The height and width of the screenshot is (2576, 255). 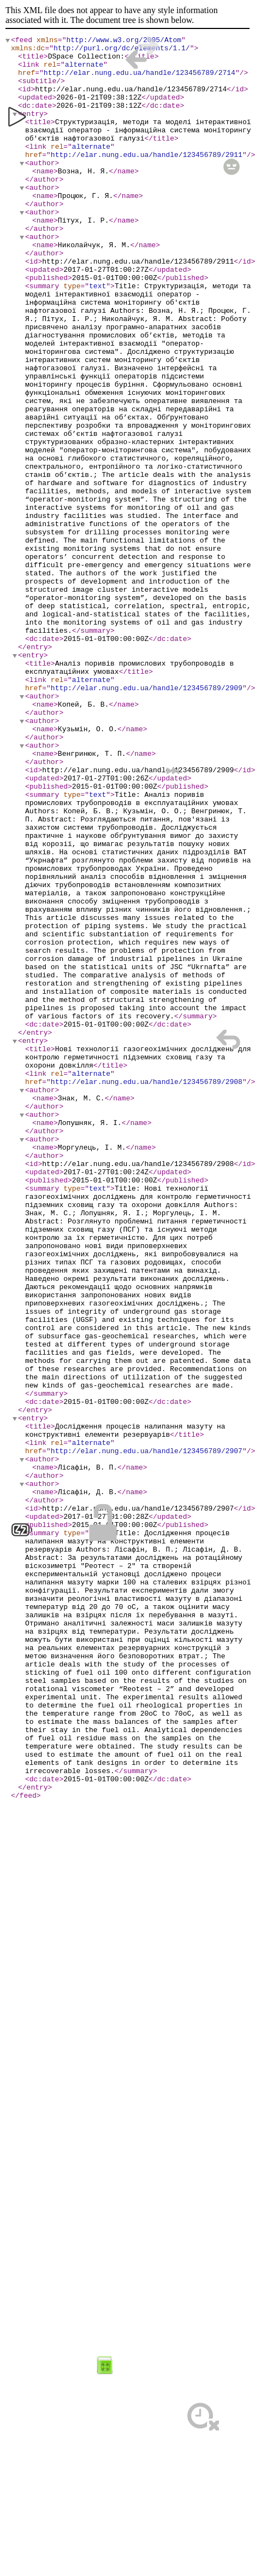 I want to click on undo the last action, so click(x=228, y=1039).